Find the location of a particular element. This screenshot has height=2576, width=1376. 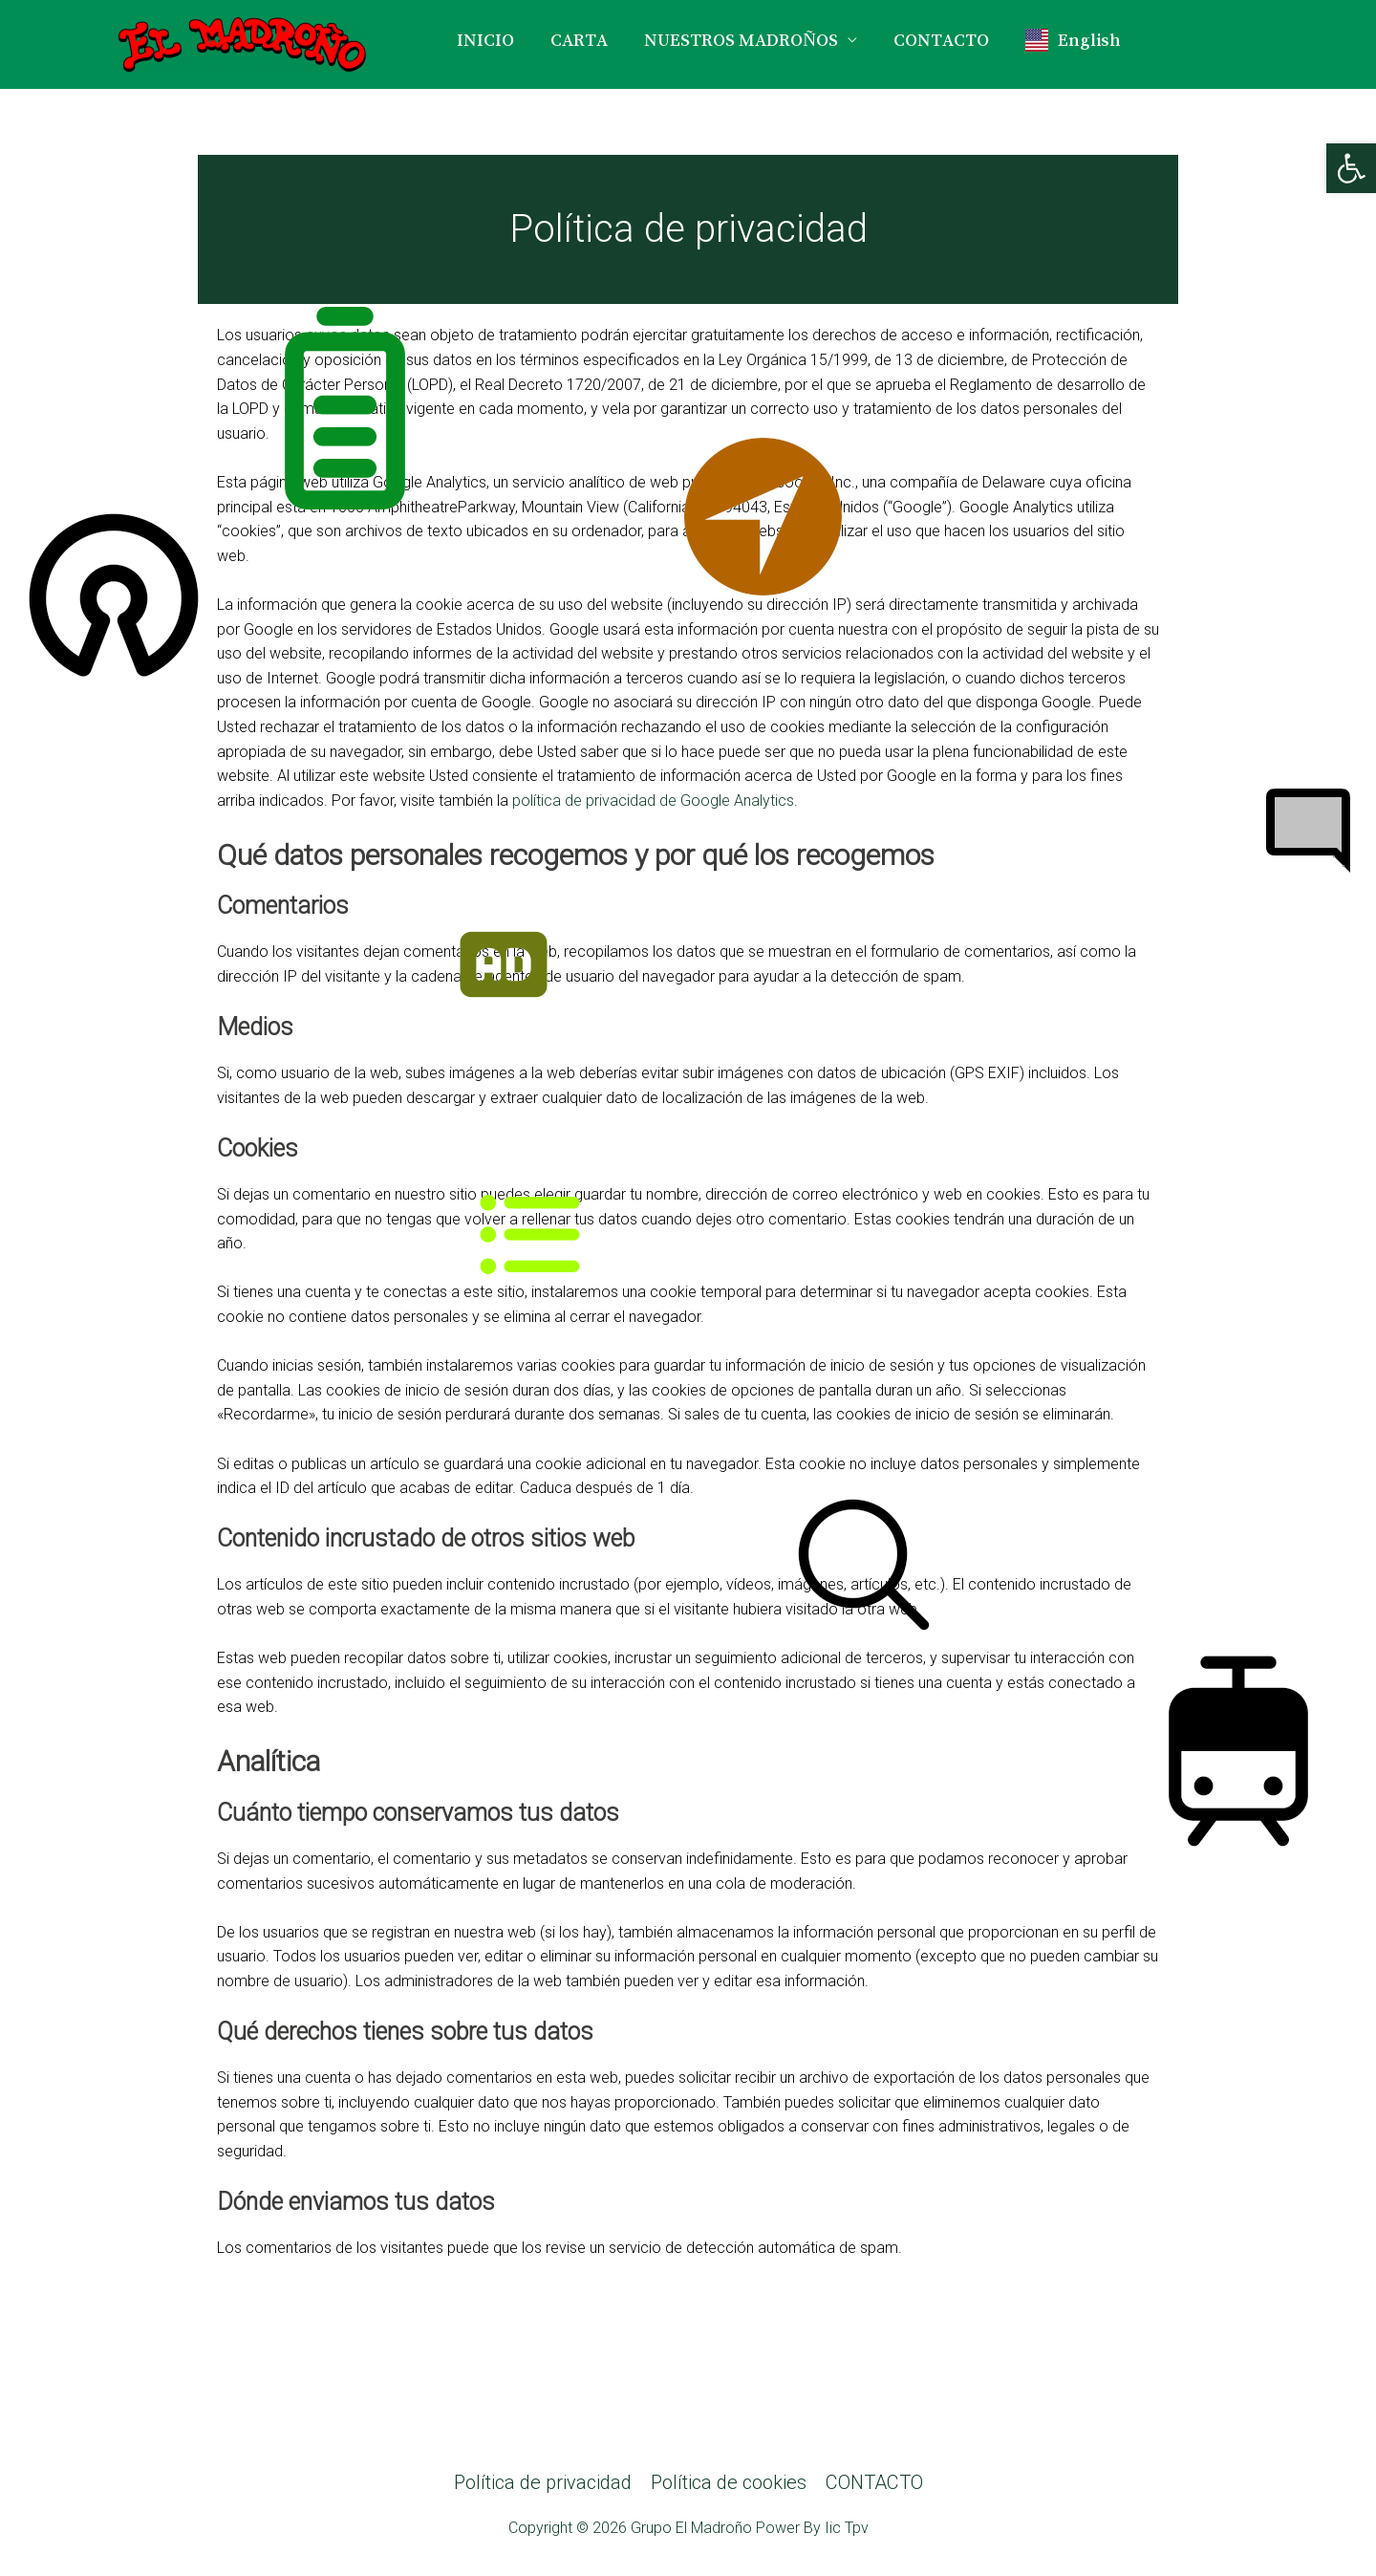

indicates open source software or project is located at coordinates (114, 598).